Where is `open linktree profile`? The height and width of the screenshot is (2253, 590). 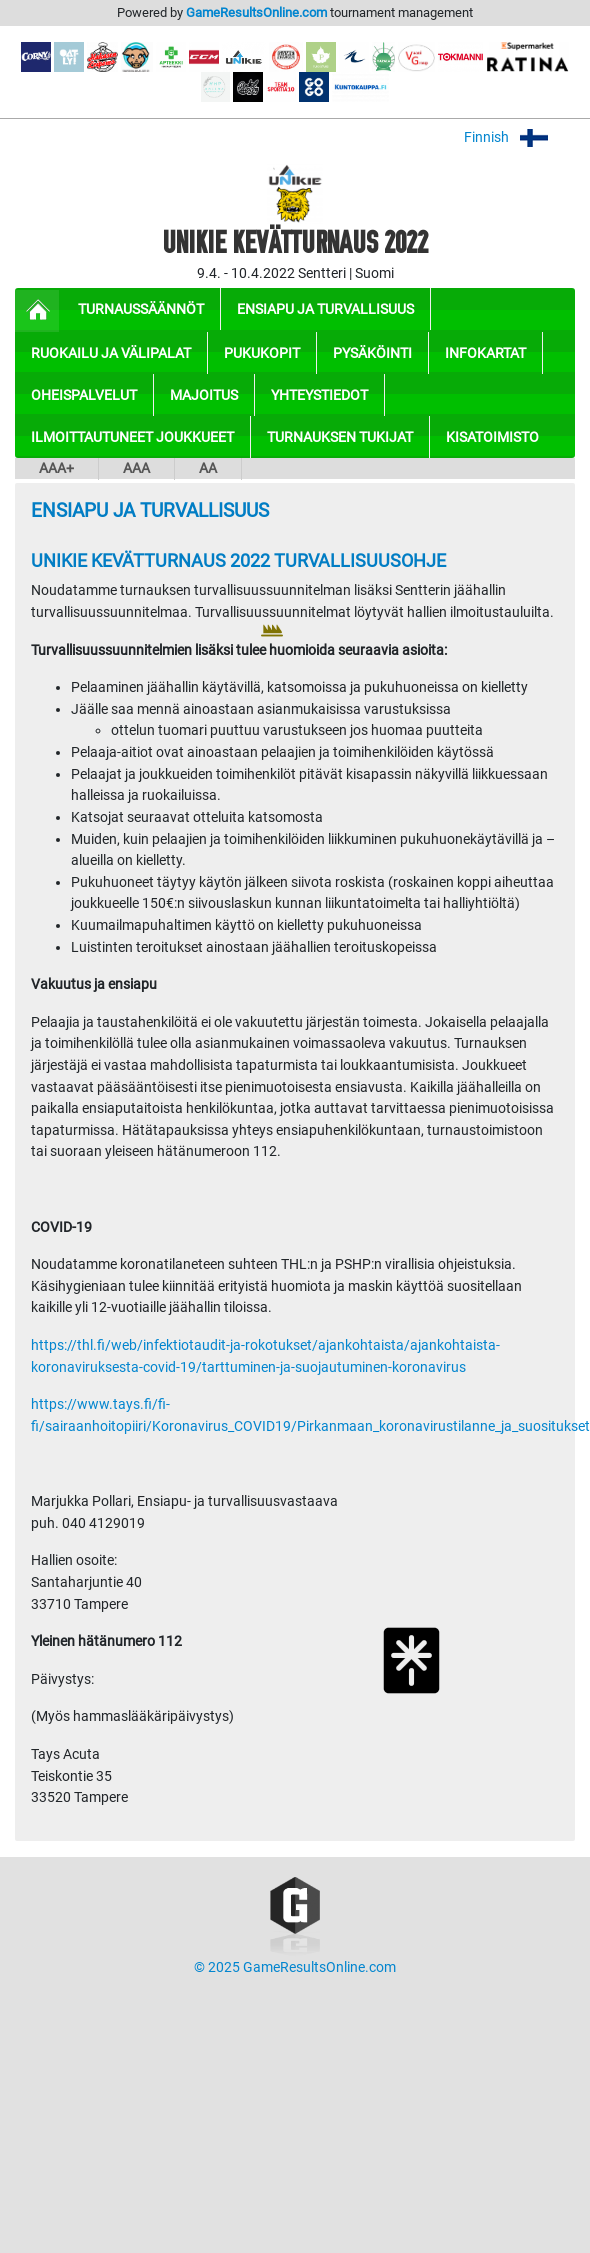
open linktree profile is located at coordinates (411, 1660).